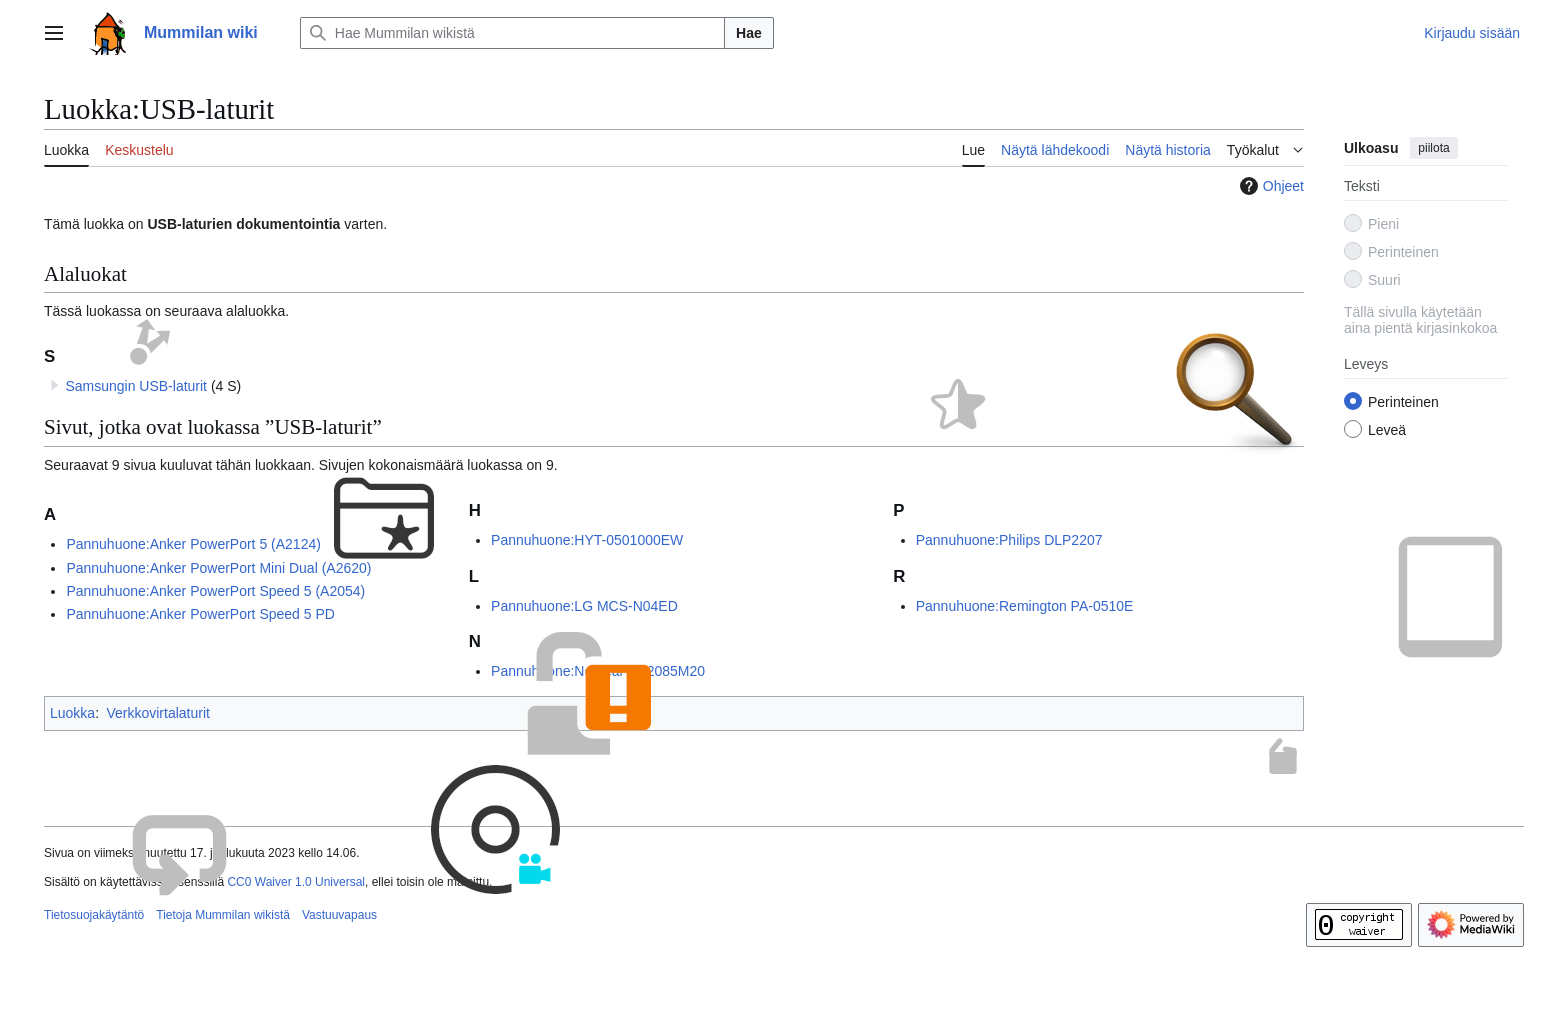 The height and width of the screenshot is (1036, 1568). Describe the element at coordinates (179, 848) in the screenshot. I see `enable playlist repeat mode` at that location.